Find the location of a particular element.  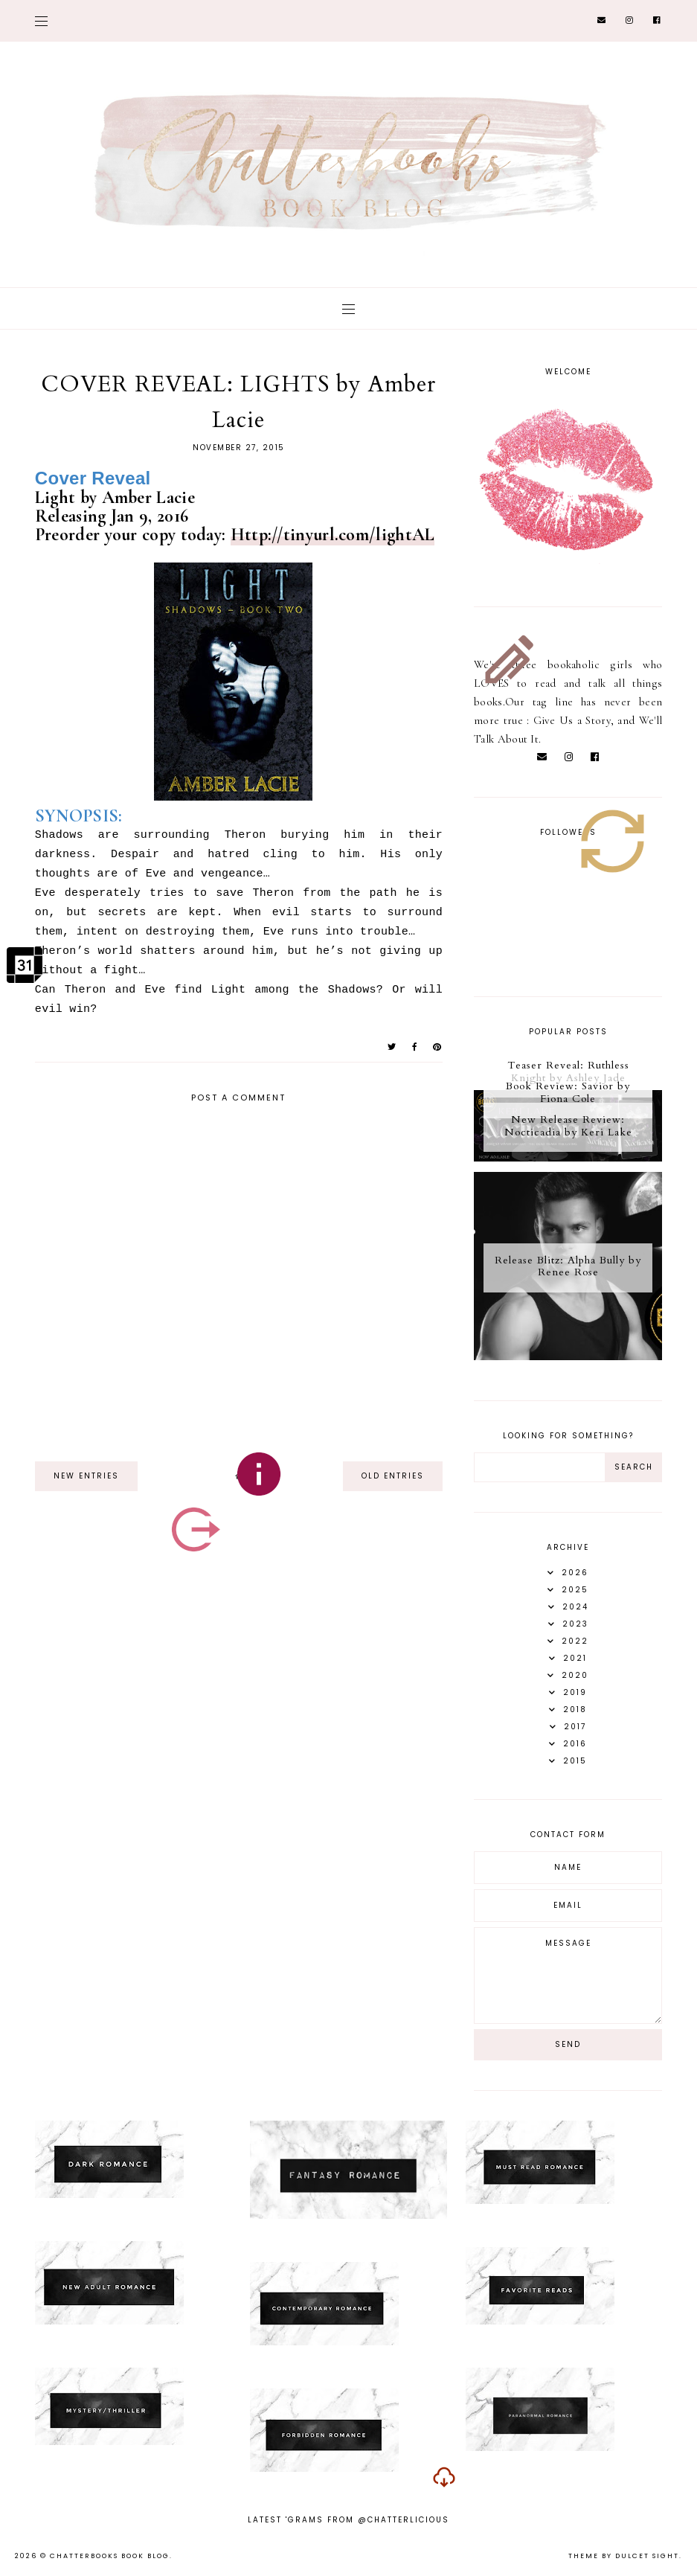

view more information or details is located at coordinates (259, 1474).